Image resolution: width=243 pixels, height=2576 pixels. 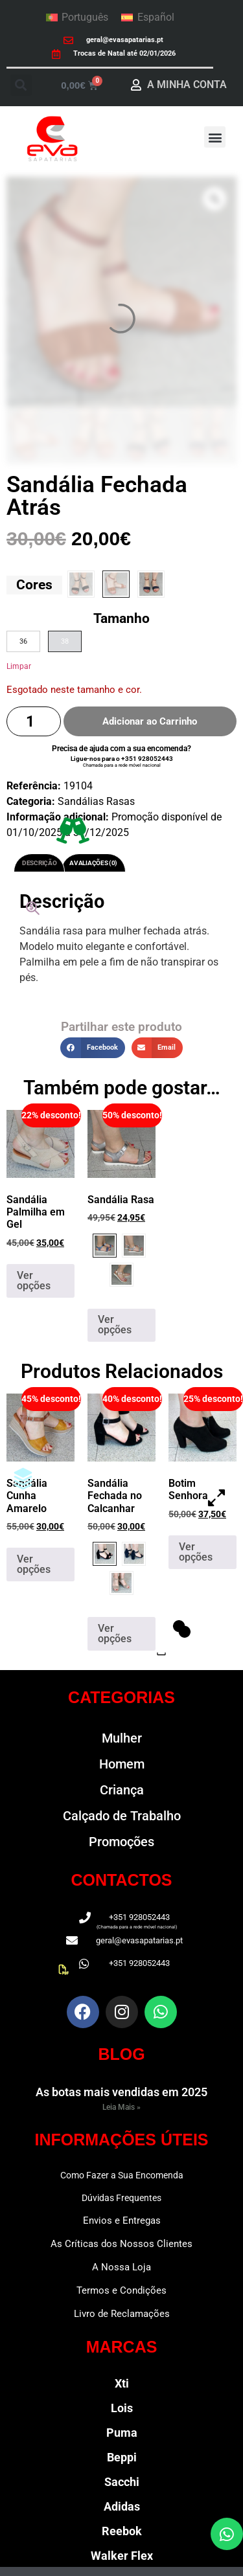 What do you see at coordinates (161, 1654) in the screenshot?
I see `insert a space character` at bounding box center [161, 1654].